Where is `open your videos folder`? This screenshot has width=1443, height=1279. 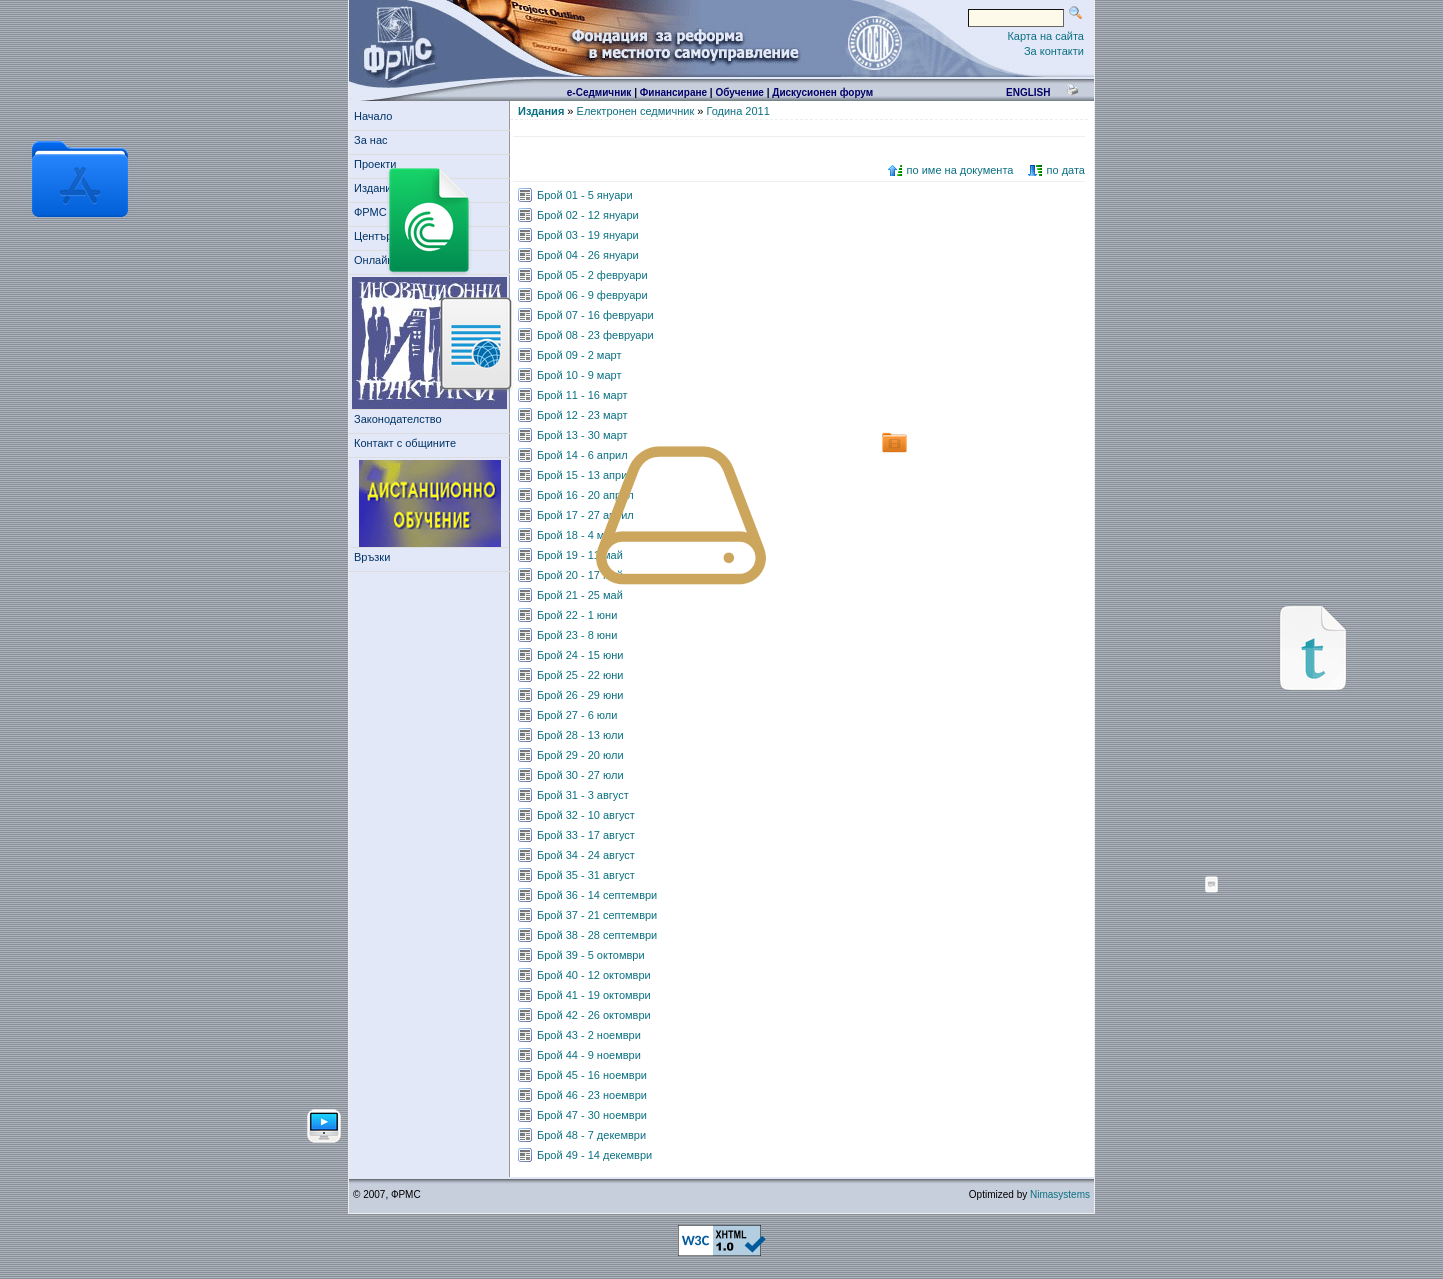 open your videos folder is located at coordinates (894, 442).